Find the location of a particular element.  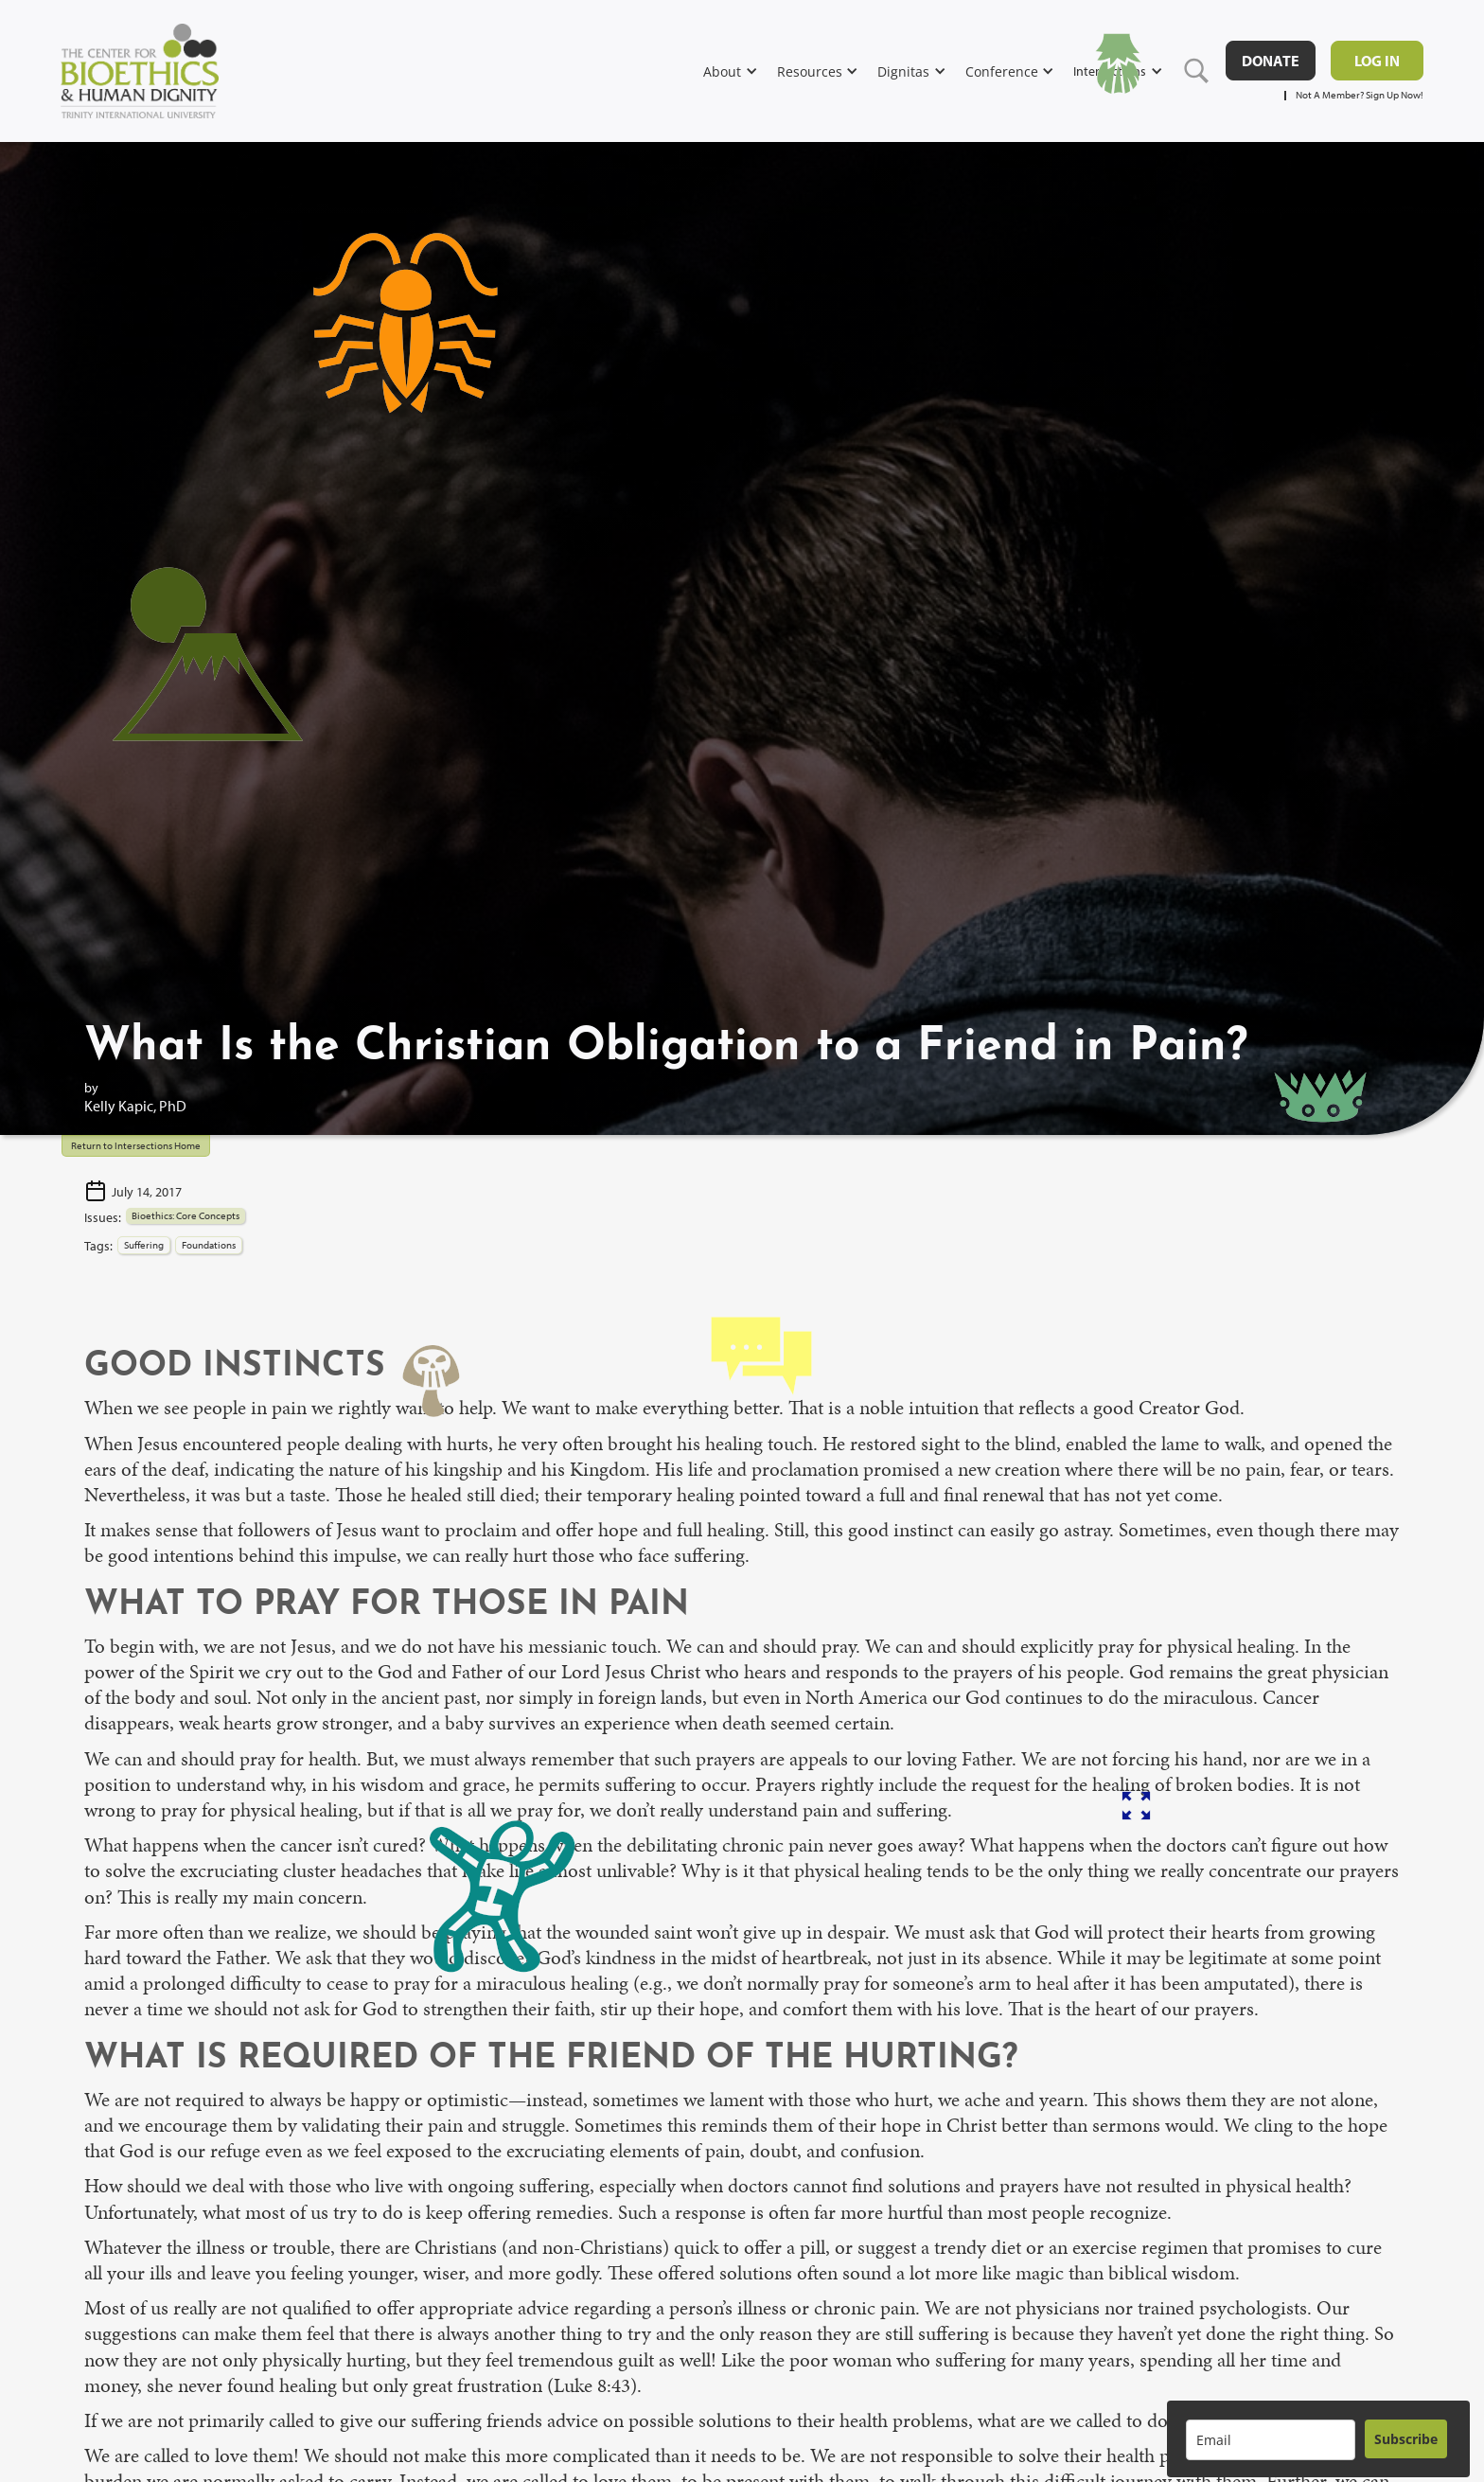

represents Japan or Japanese-related content is located at coordinates (208, 649).